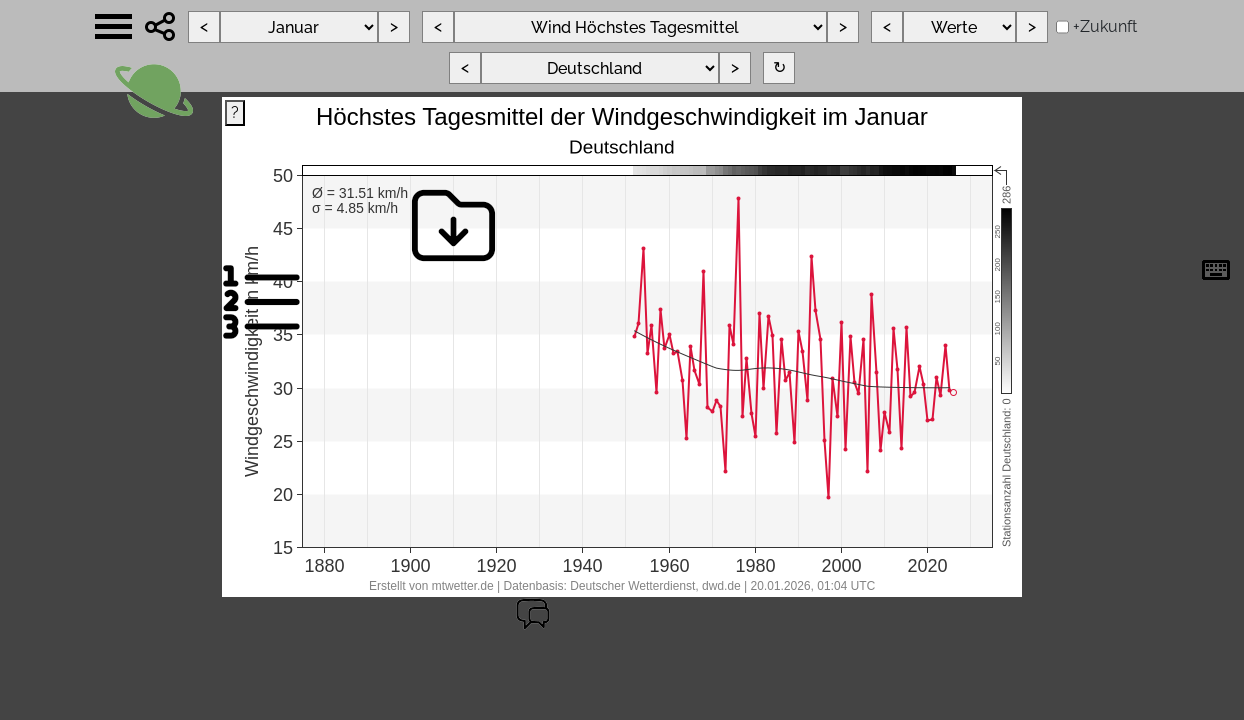  I want to click on download files to folder, so click(453, 225).